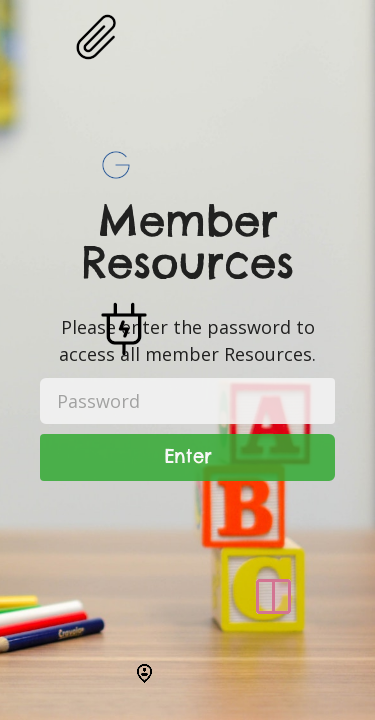  Describe the element at coordinates (273, 596) in the screenshot. I see `toggle half-screen or split view mode` at that location.